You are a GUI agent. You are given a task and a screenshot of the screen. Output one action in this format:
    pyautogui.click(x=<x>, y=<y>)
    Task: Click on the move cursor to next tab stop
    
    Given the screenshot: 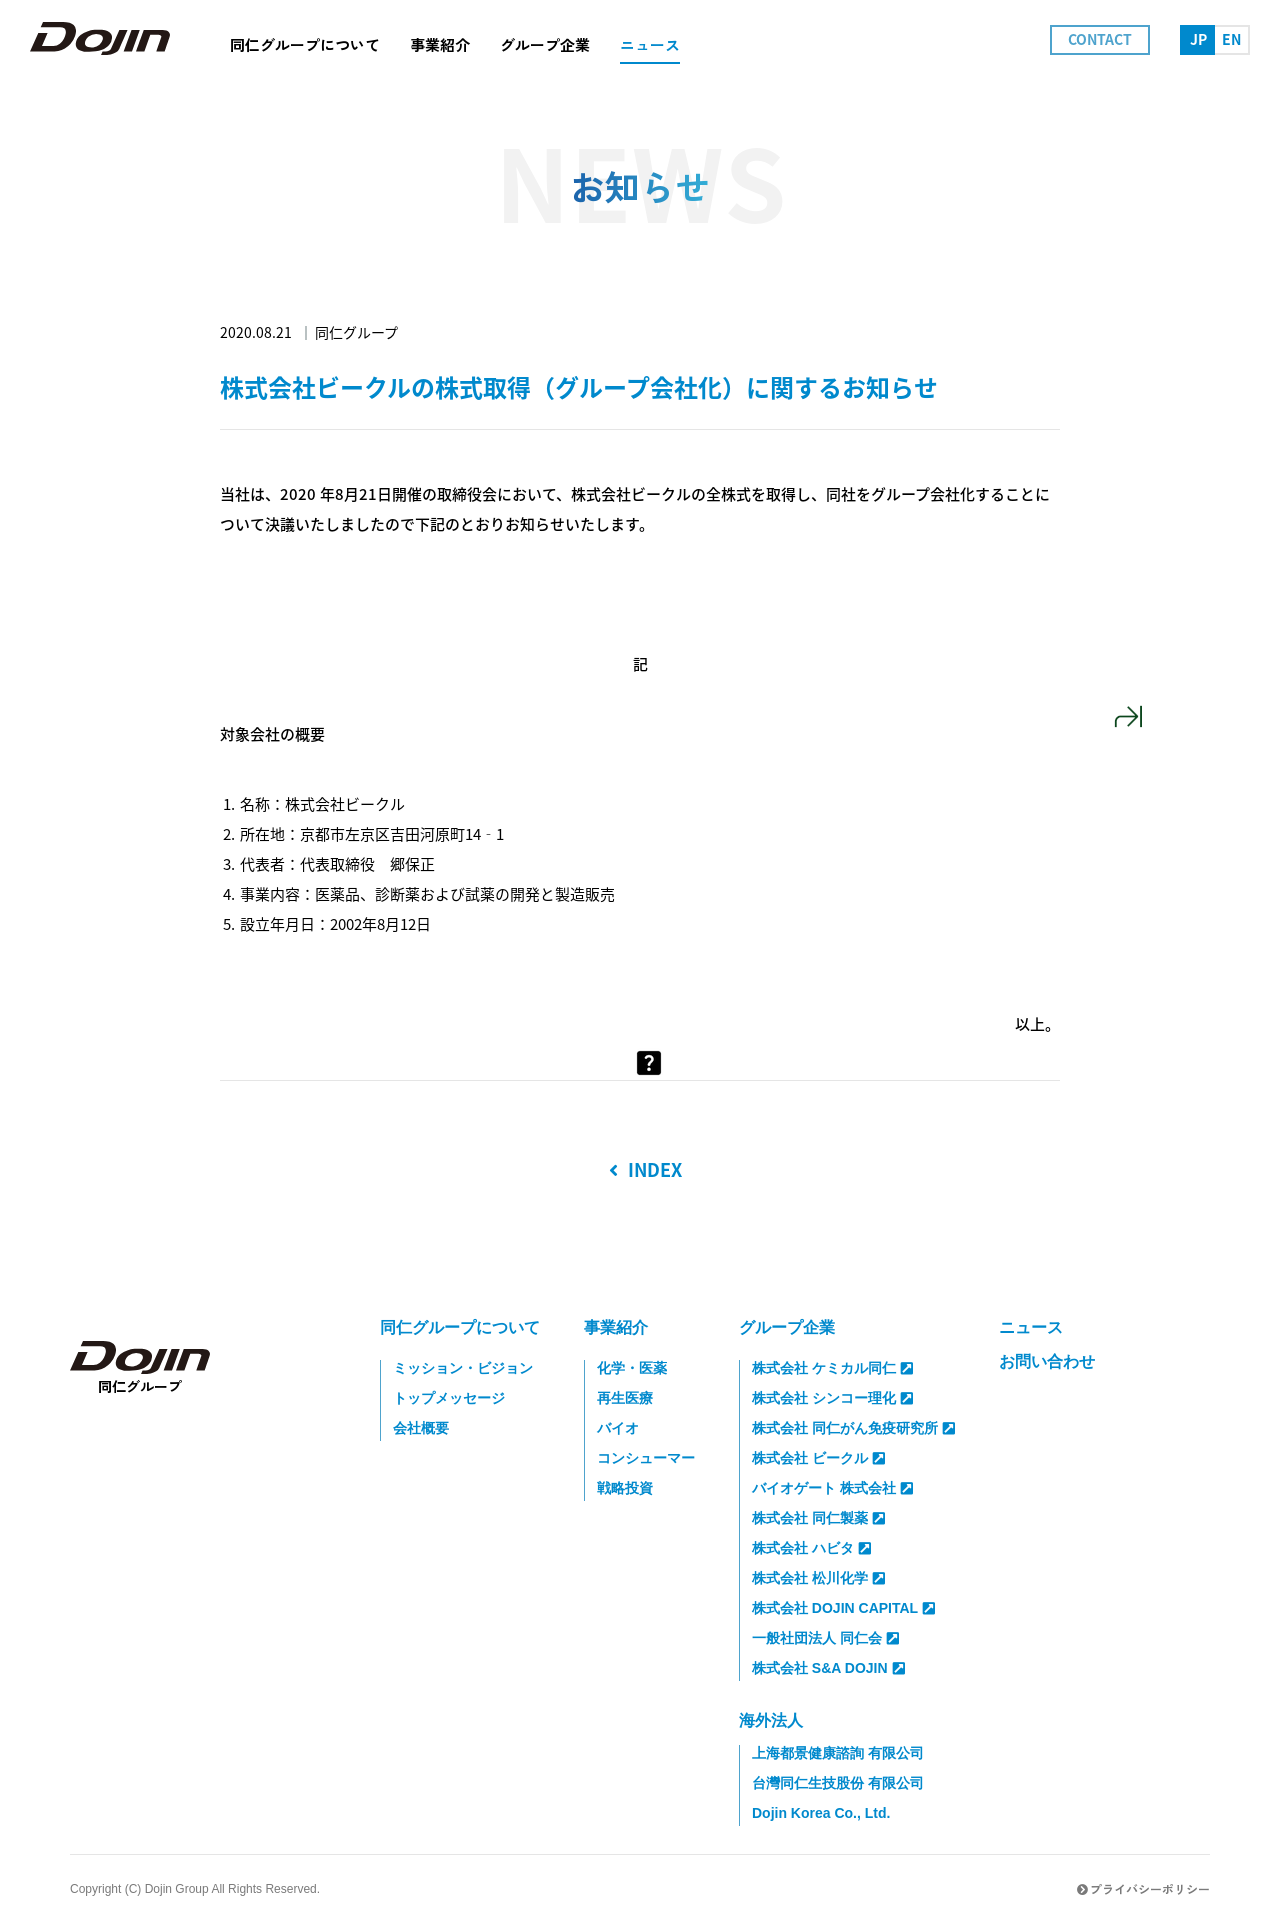 What is the action you would take?
    pyautogui.click(x=1126, y=715)
    